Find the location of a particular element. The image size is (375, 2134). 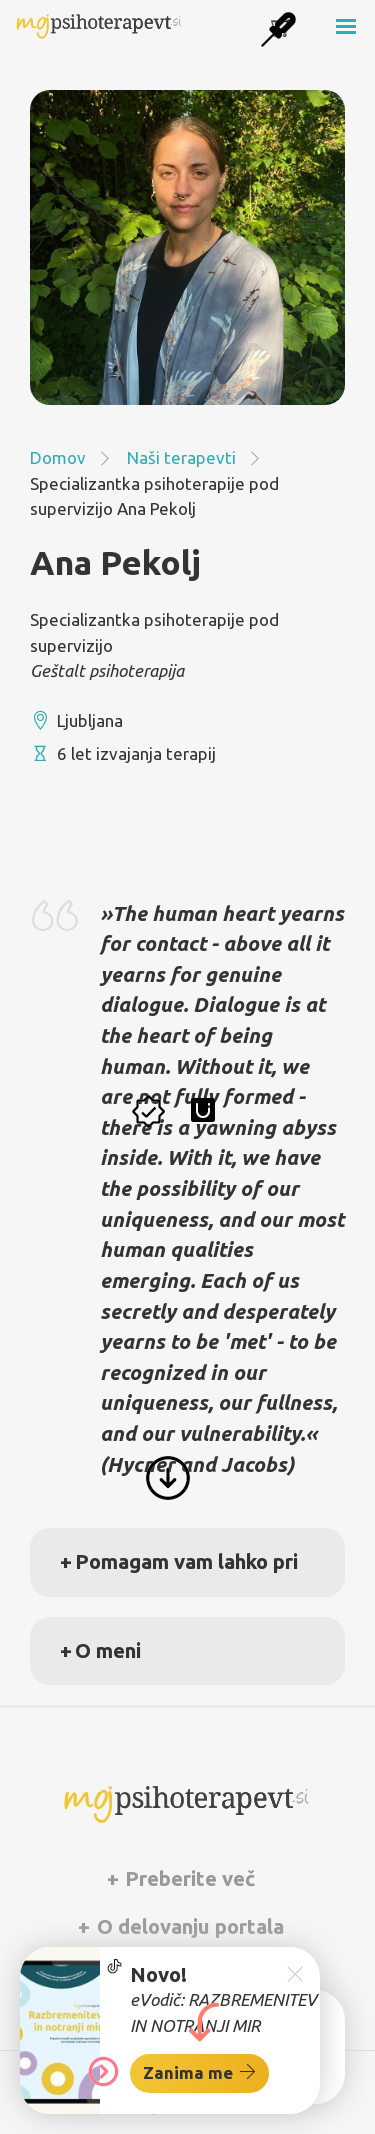

perform a union operation on selected shapes is located at coordinates (203, 1110).